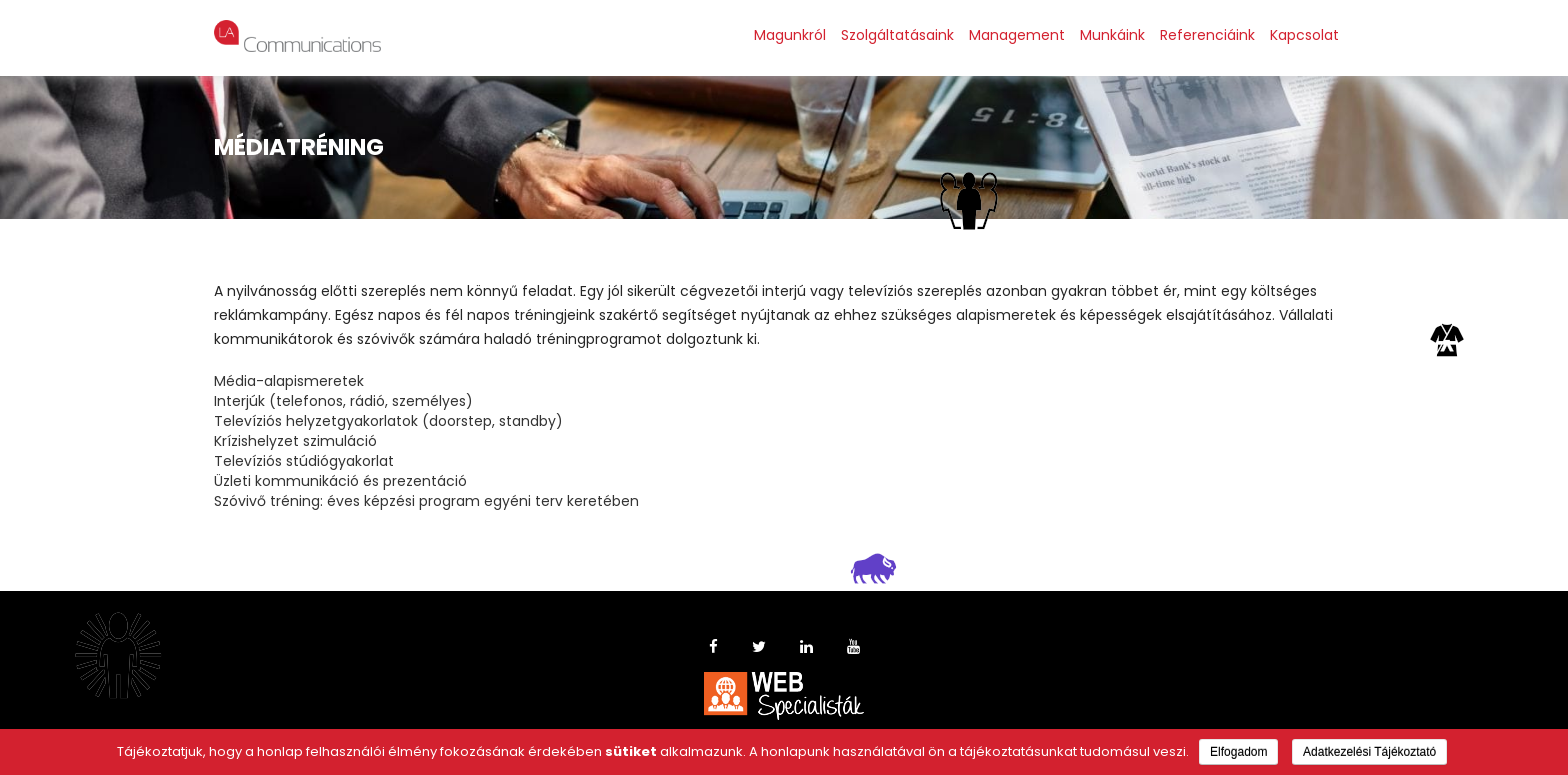 Image resolution: width=1568 pixels, height=775 pixels. Describe the element at coordinates (117, 655) in the screenshot. I see `activate aura or radiance effect` at that location.